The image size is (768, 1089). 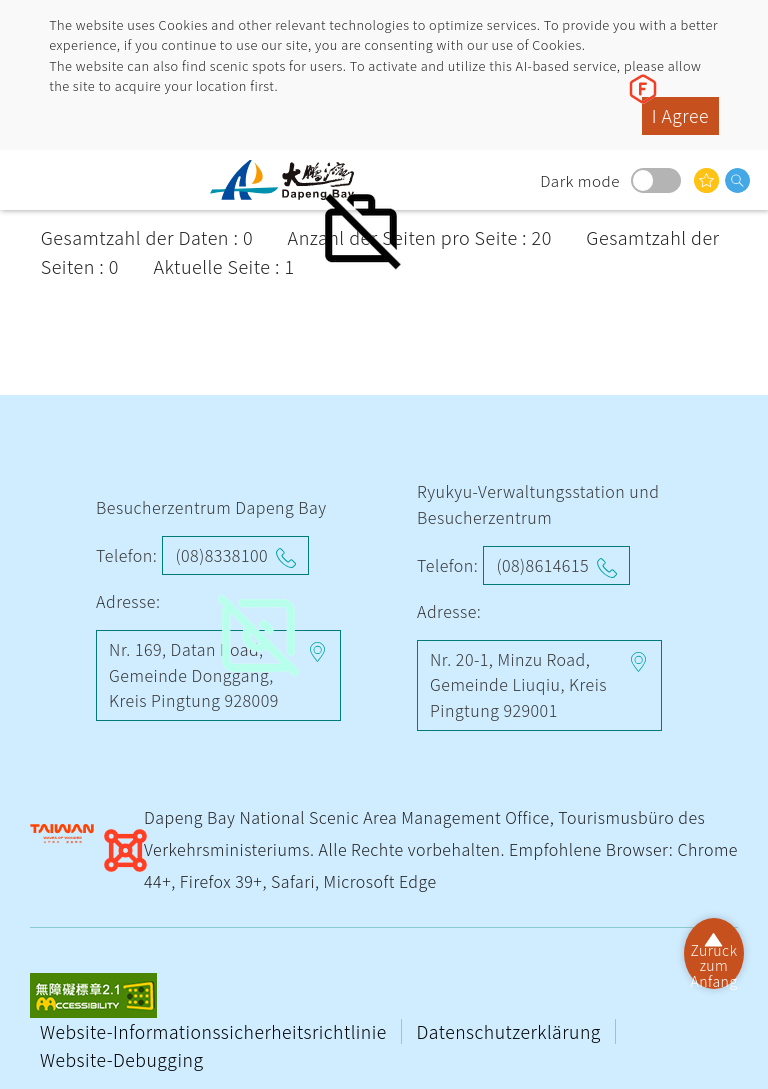 I want to click on work mode disabled or unavailable, so click(x=361, y=230).